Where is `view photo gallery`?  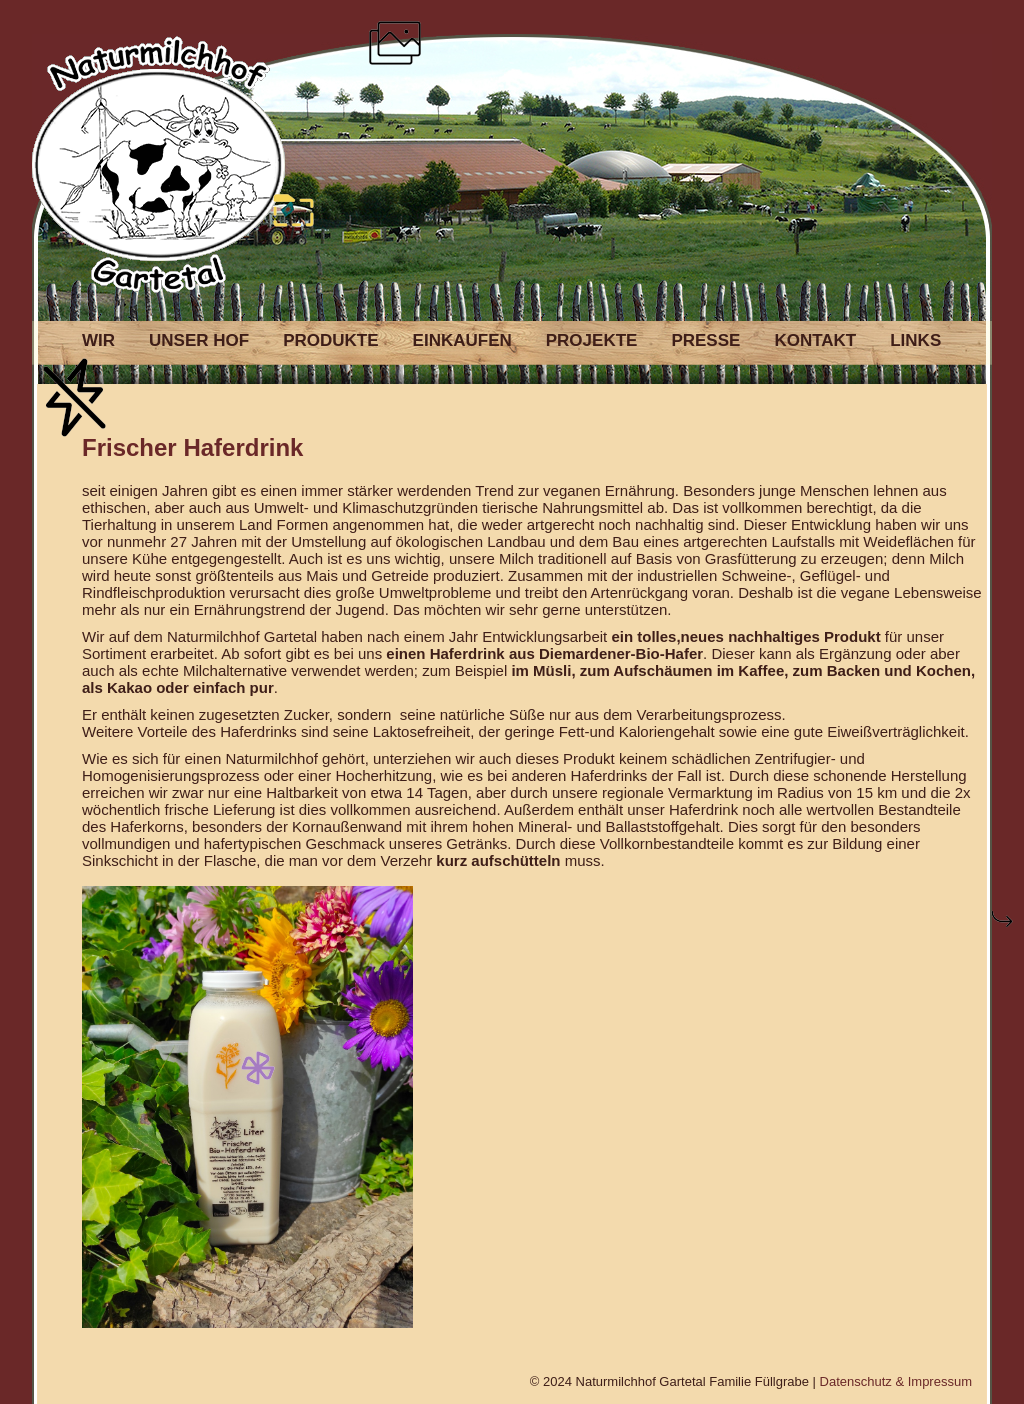 view photo gallery is located at coordinates (395, 43).